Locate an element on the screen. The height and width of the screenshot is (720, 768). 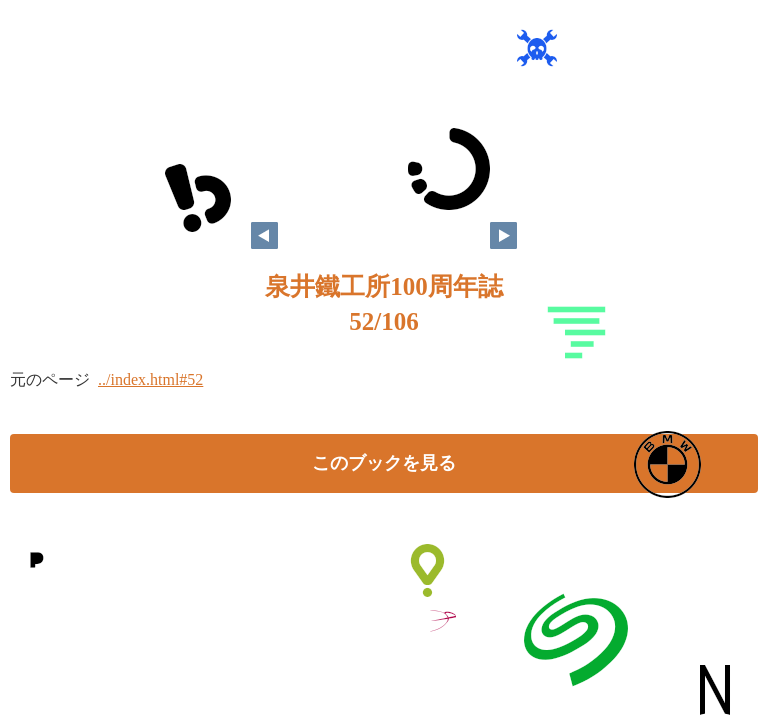
open the Bukalapak app is located at coordinates (198, 198).